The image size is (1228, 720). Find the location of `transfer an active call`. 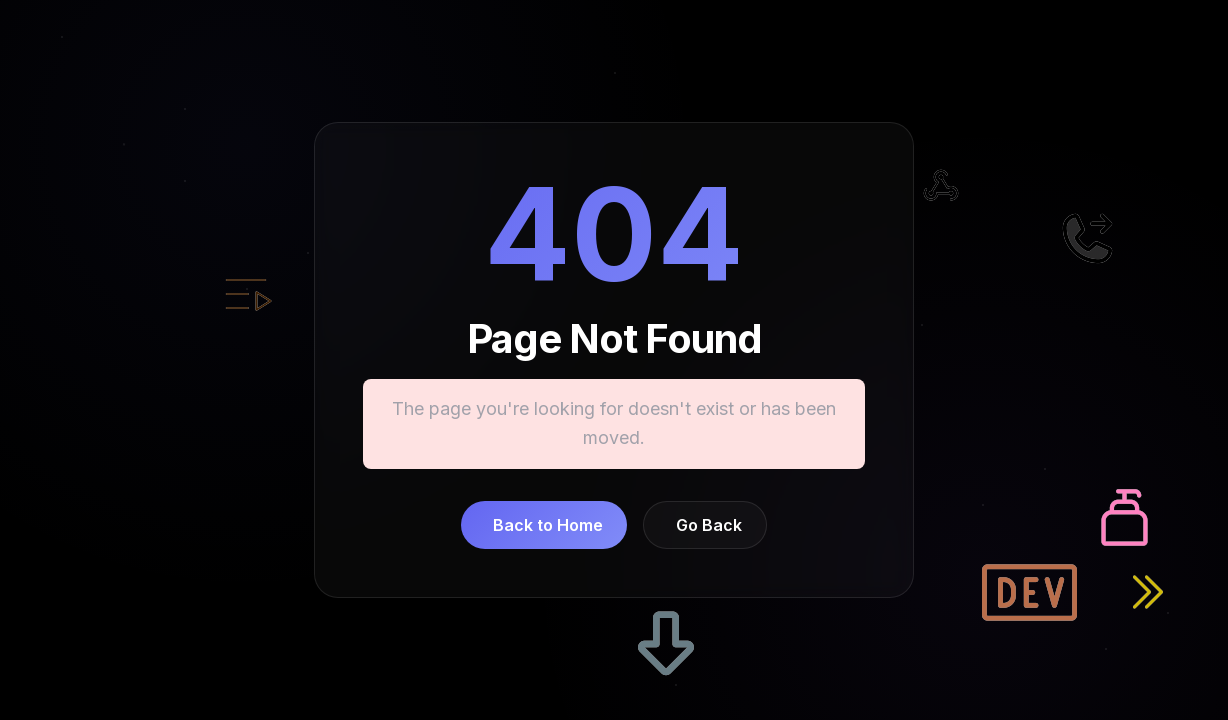

transfer an active call is located at coordinates (1088, 237).